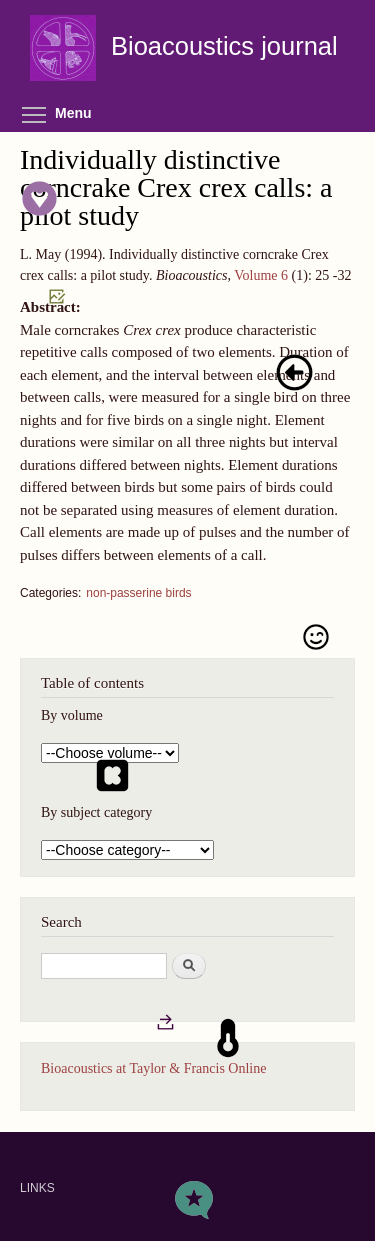 The height and width of the screenshot is (1241, 375). Describe the element at coordinates (56, 296) in the screenshot. I see `edit or modify an image` at that location.